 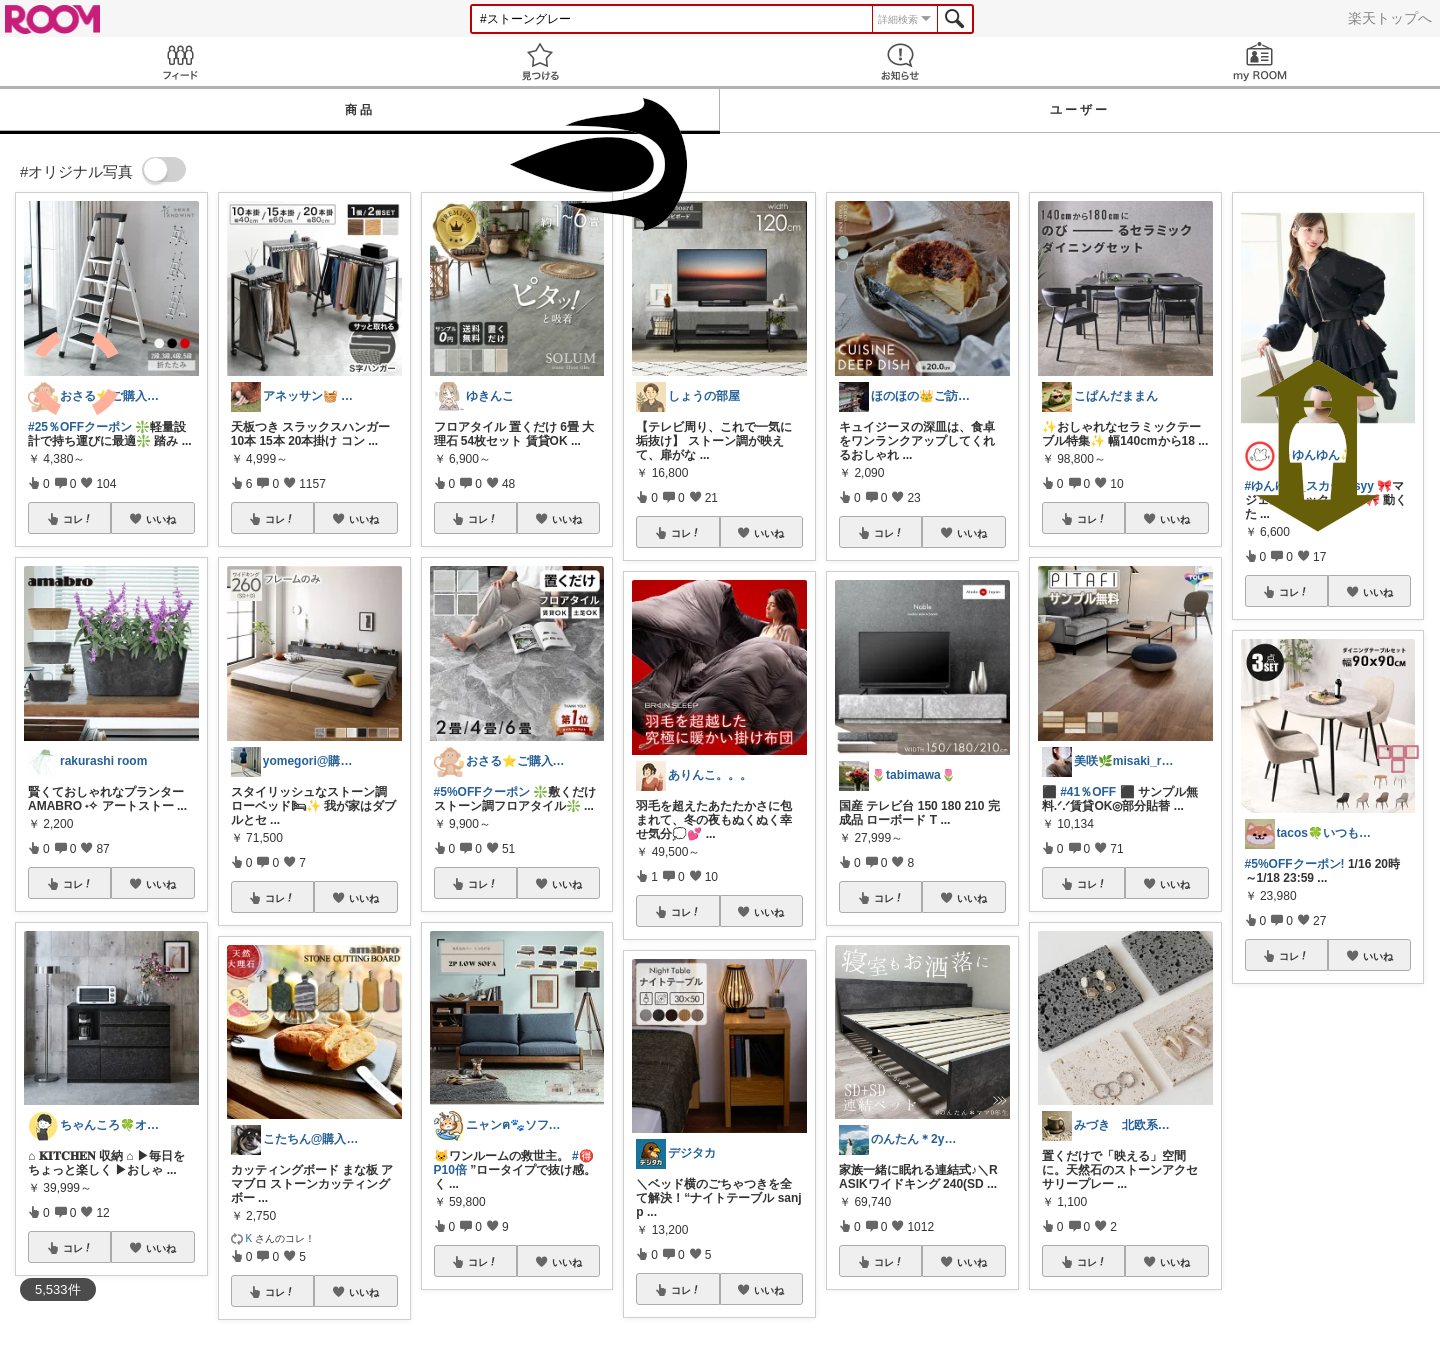 I want to click on place a t-shaped tetris block, so click(x=1398, y=759).